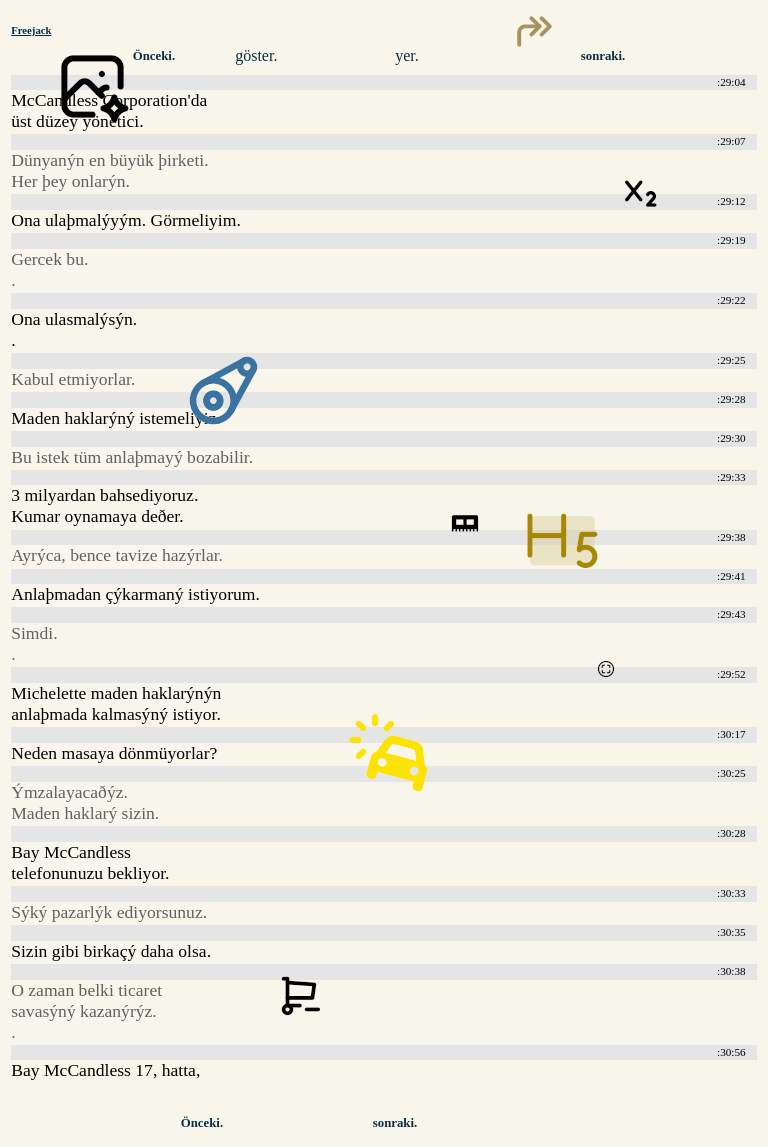  What do you see at coordinates (639, 191) in the screenshot?
I see `format text as subscript` at bounding box center [639, 191].